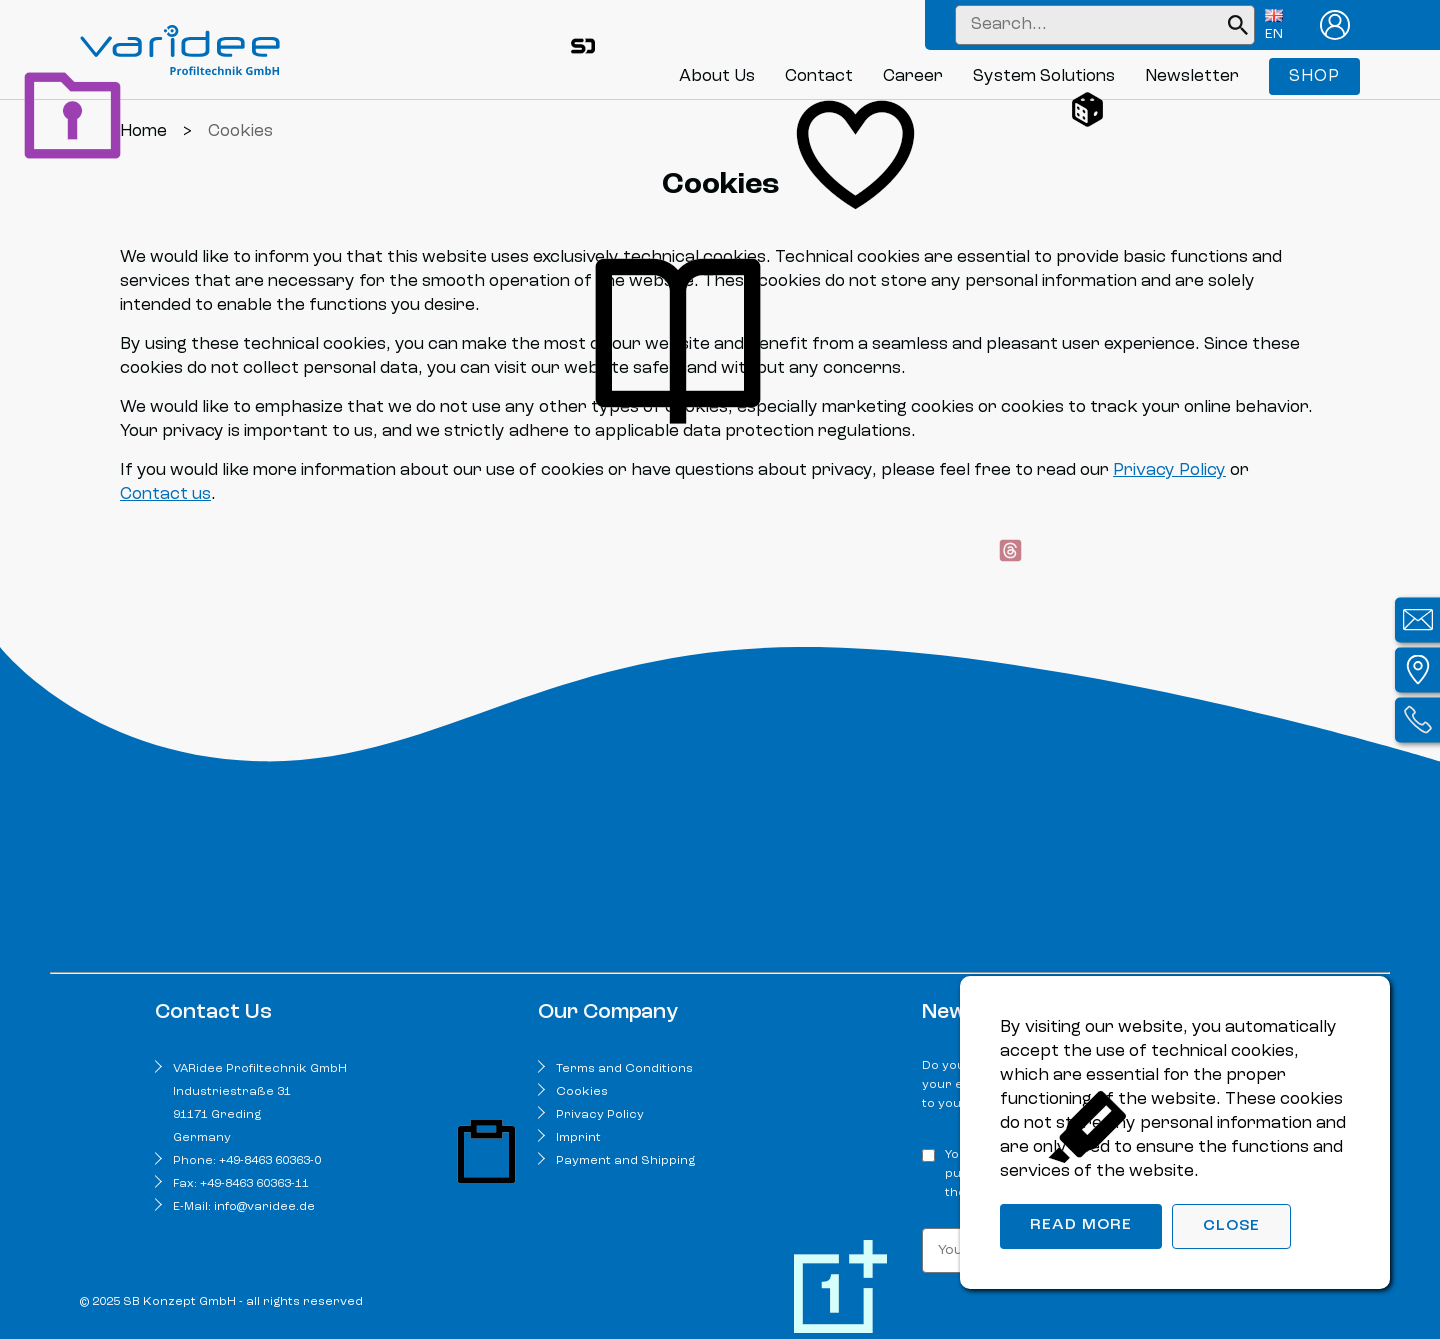  I want to click on open the Threads app, so click(1010, 550).